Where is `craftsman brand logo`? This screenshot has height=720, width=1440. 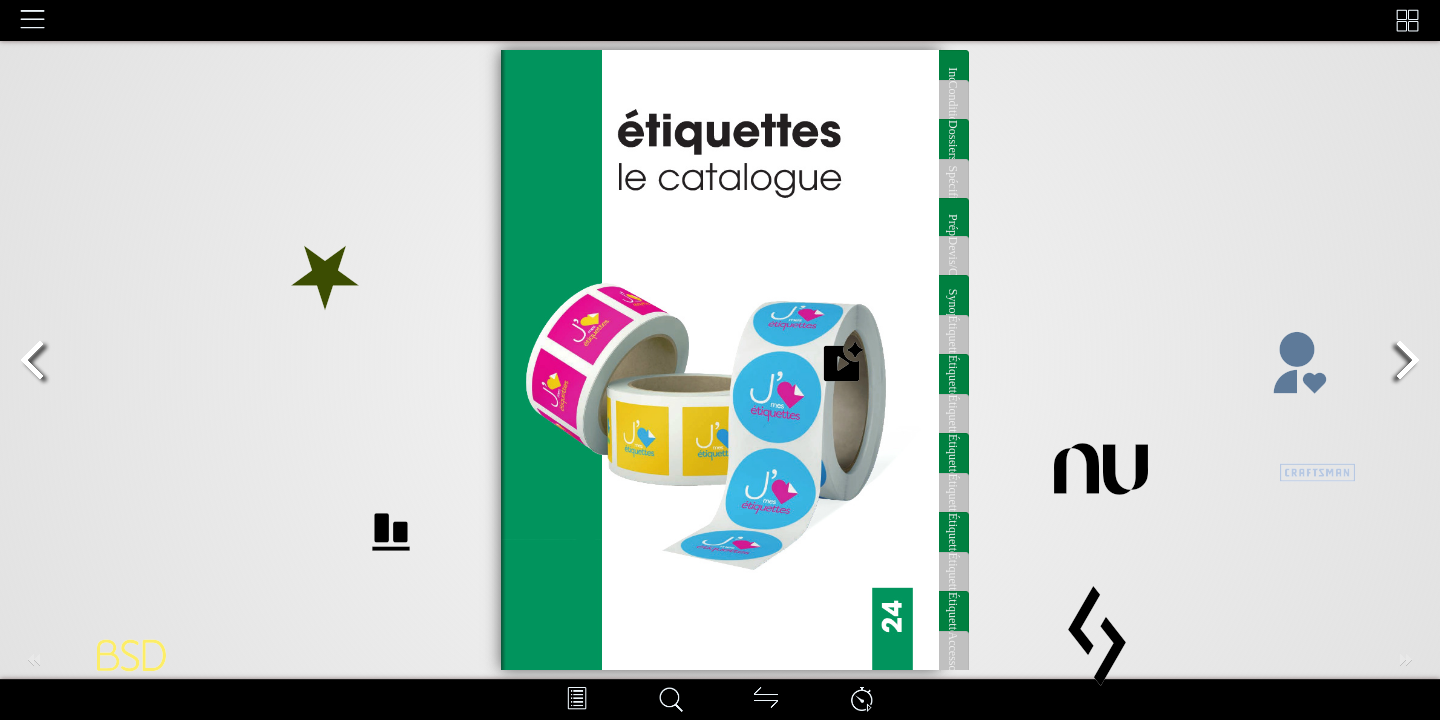 craftsman brand logo is located at coordinates (1317, 472).